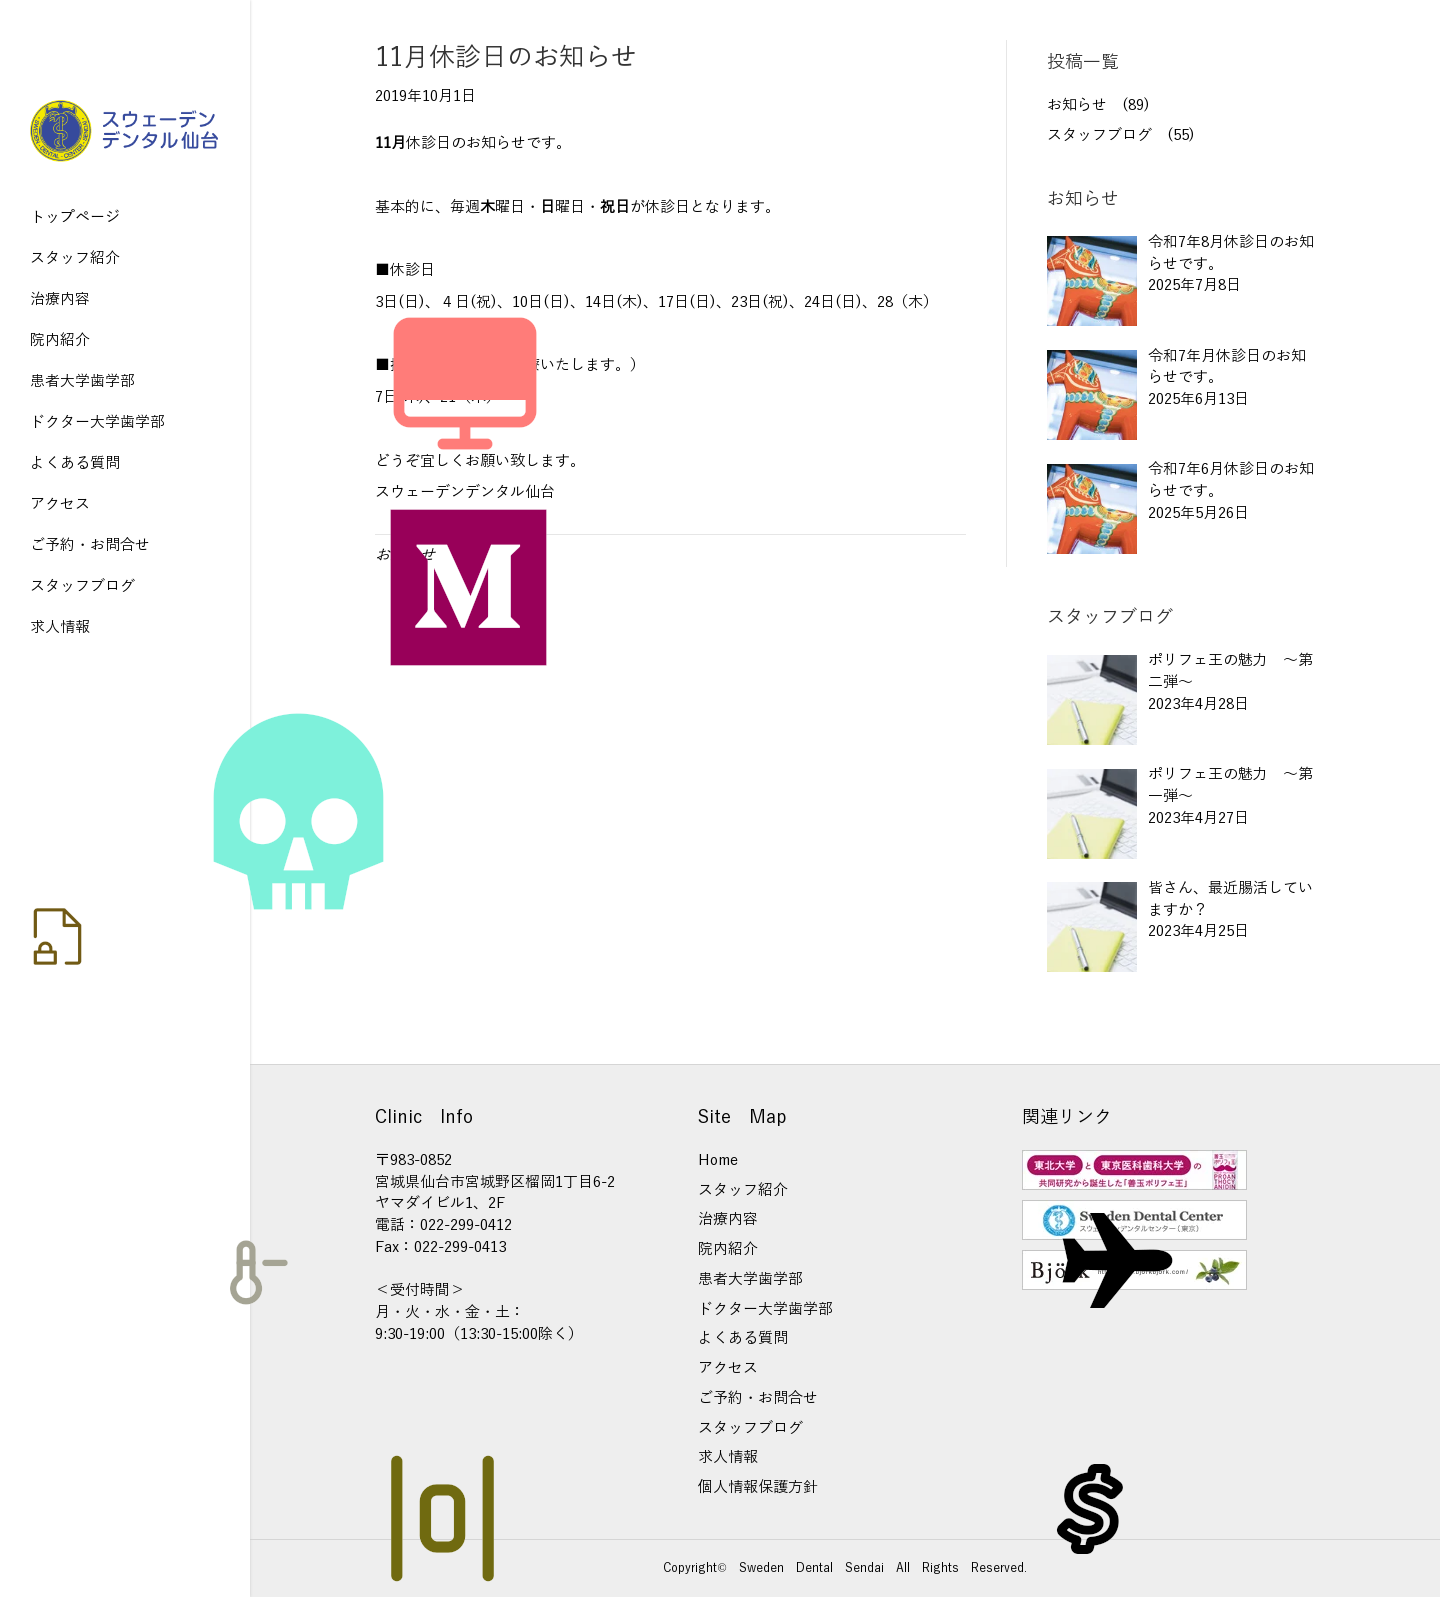 The image size is (1440, 1597). What do you see at coordinates (57, 936) in the screenshot?
I see `access a locked or protected file` at bounding box center [57, 936].